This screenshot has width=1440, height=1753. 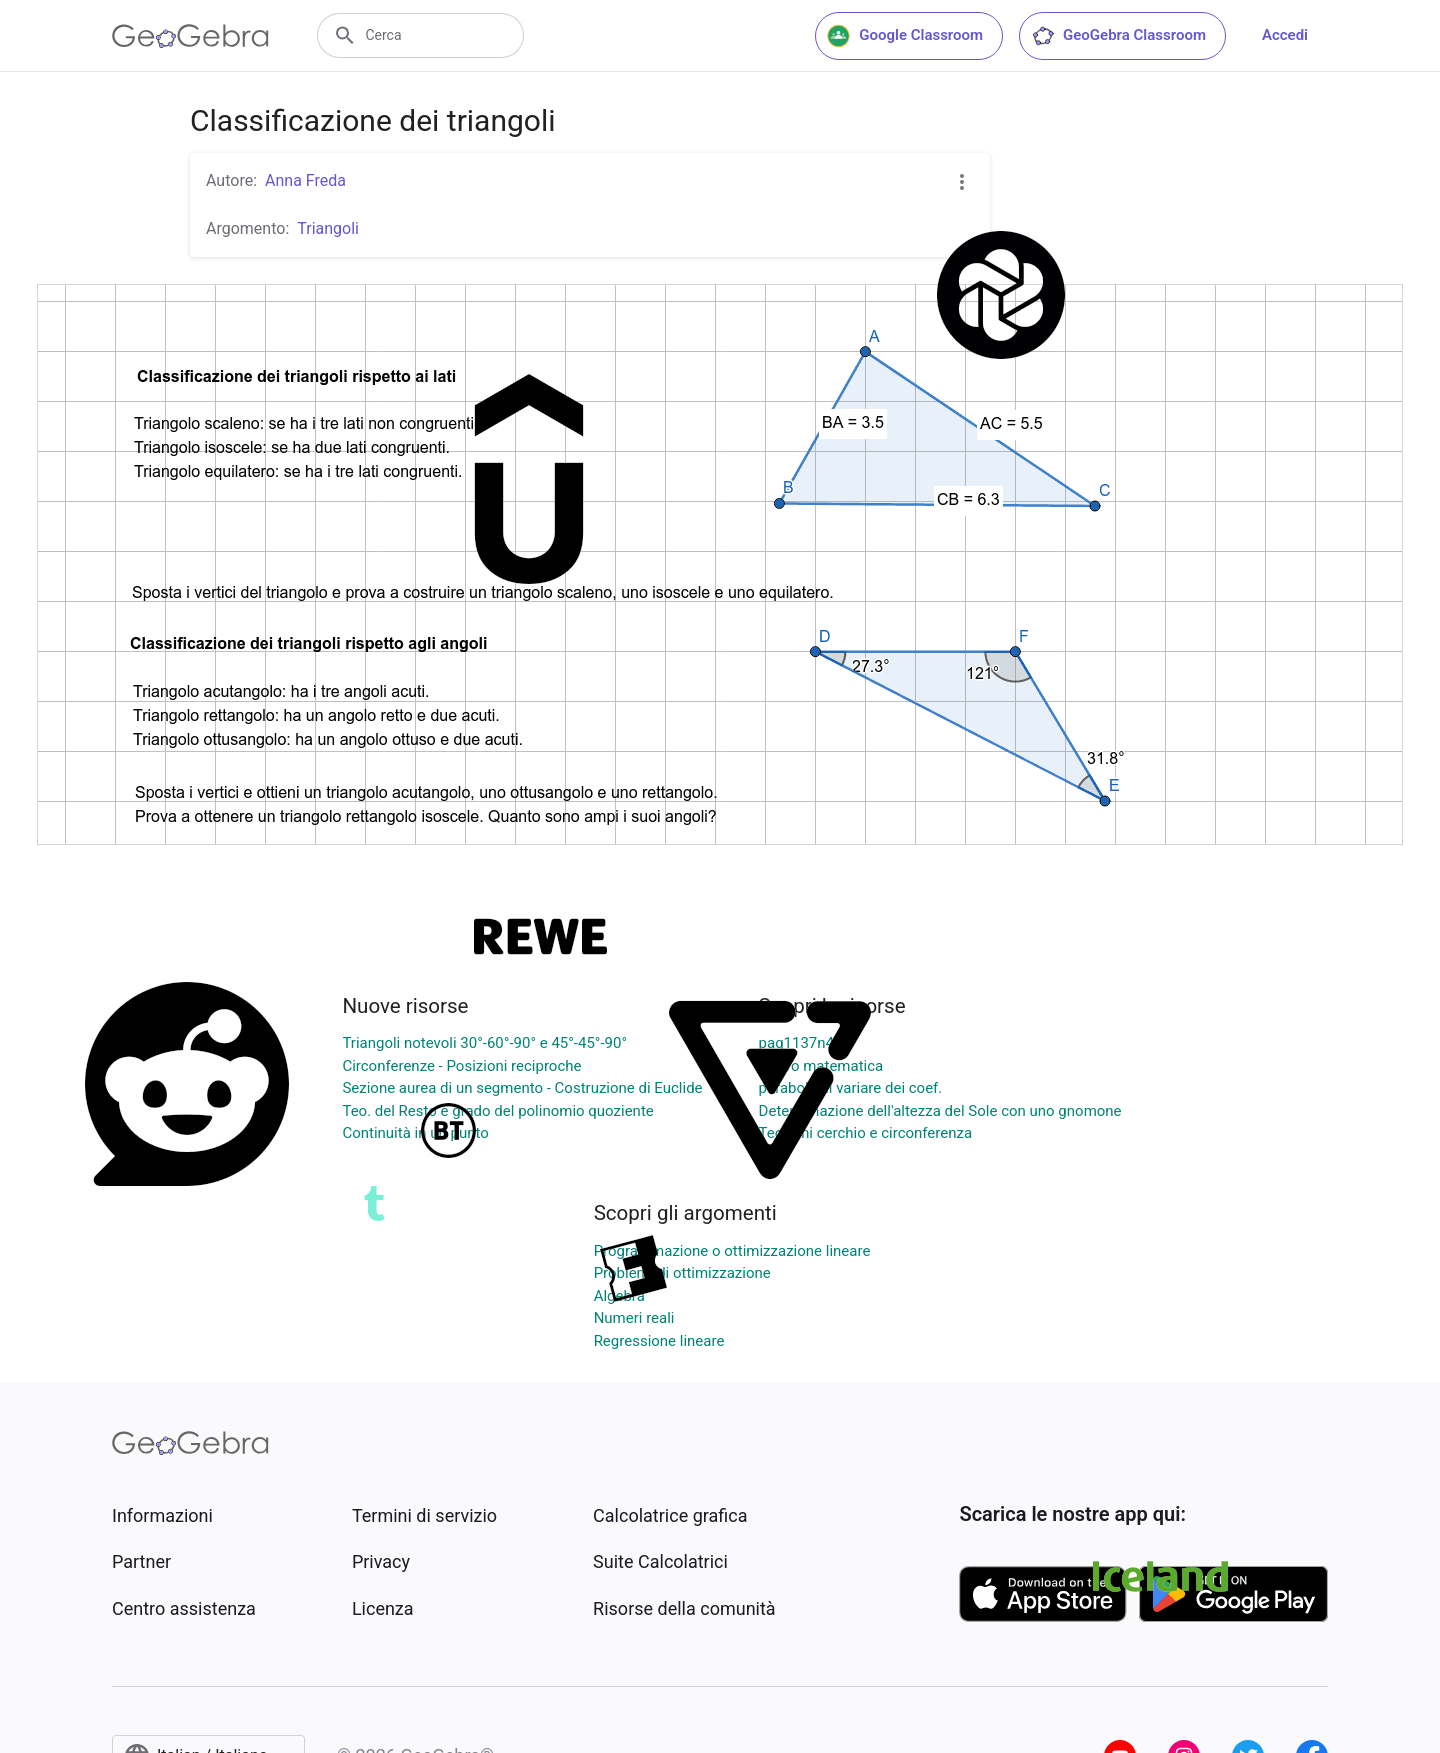 I want to click on navigate to AntV data visualization library, so click(x=770, y=1090).